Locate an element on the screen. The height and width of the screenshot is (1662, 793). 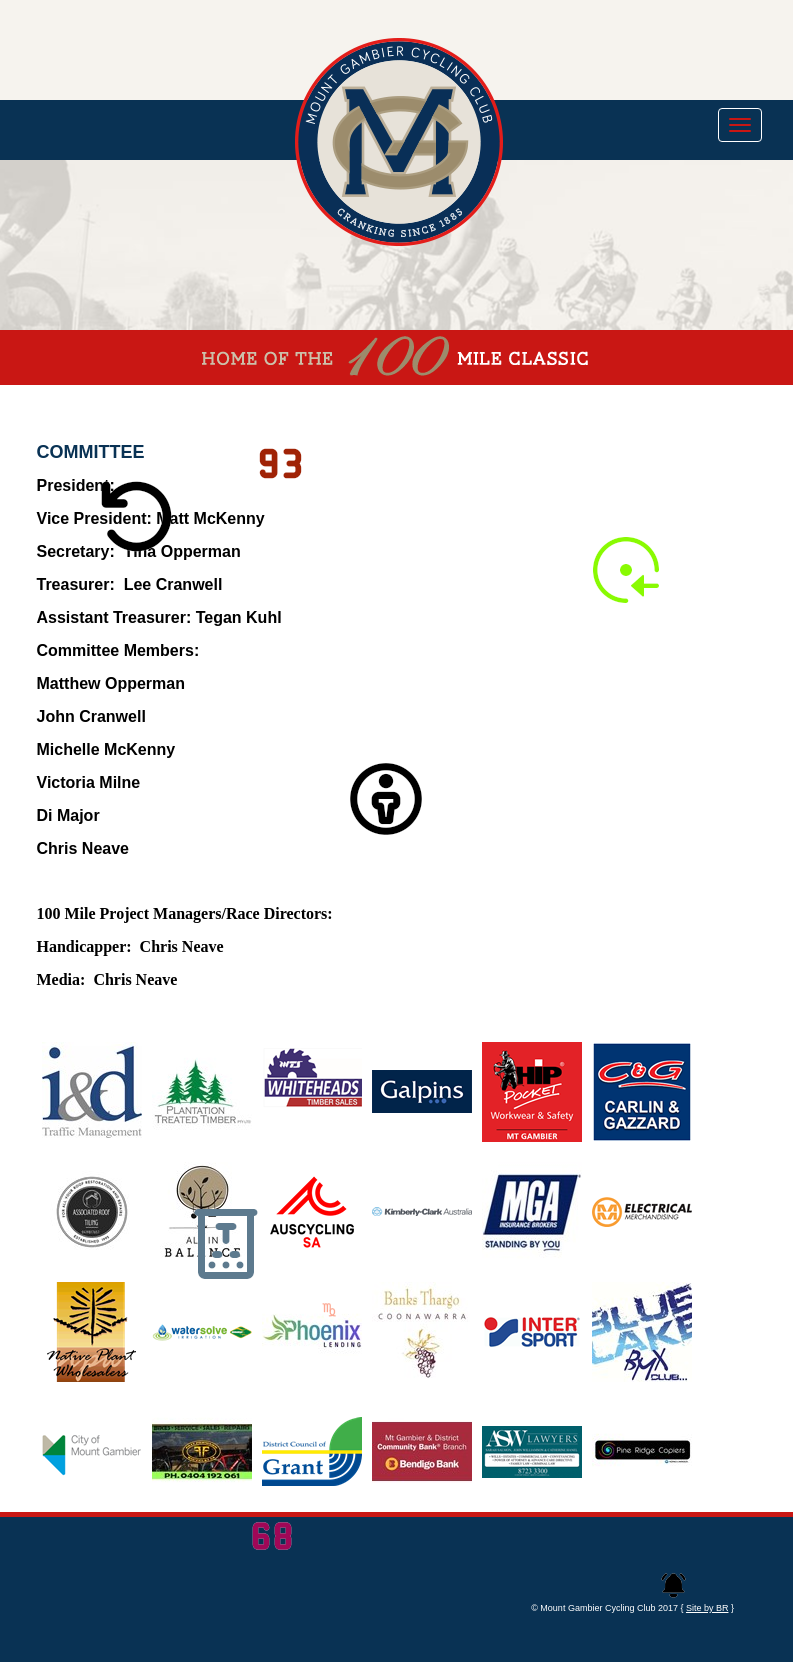
indicates creative commons attribution license required is located at coordinates (386, 799).